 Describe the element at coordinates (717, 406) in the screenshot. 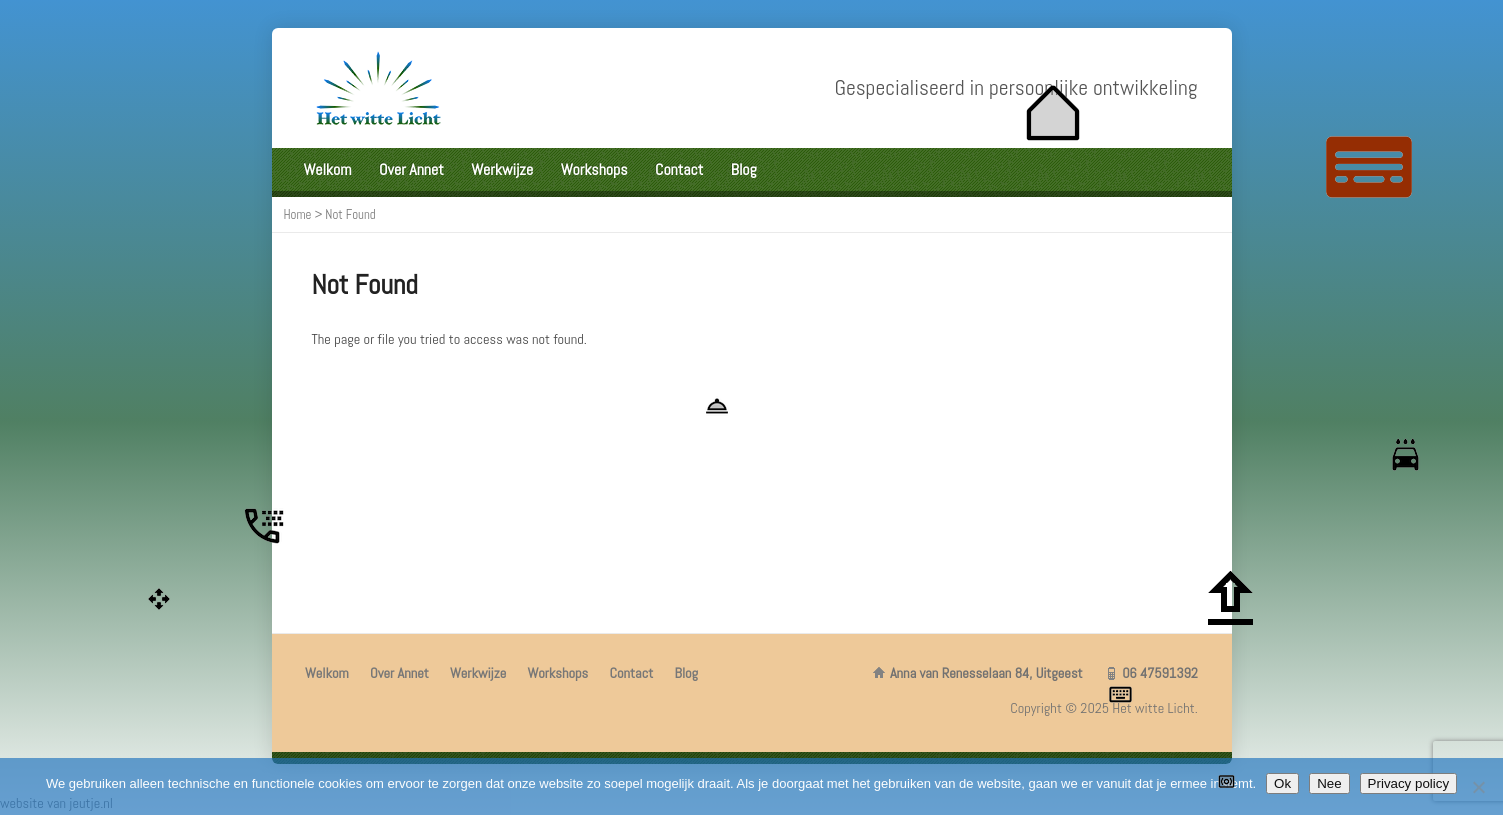

I see `request room service or hotel amenities` at that location.